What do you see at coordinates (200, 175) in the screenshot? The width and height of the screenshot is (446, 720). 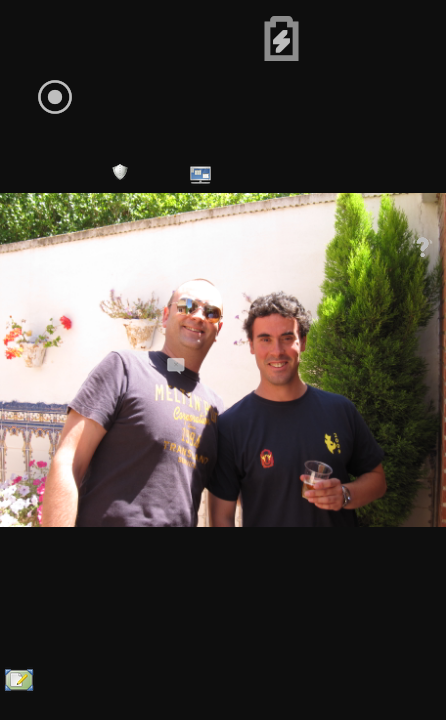 I see `configure remote desktop settings` at bounding box center [200, 175].